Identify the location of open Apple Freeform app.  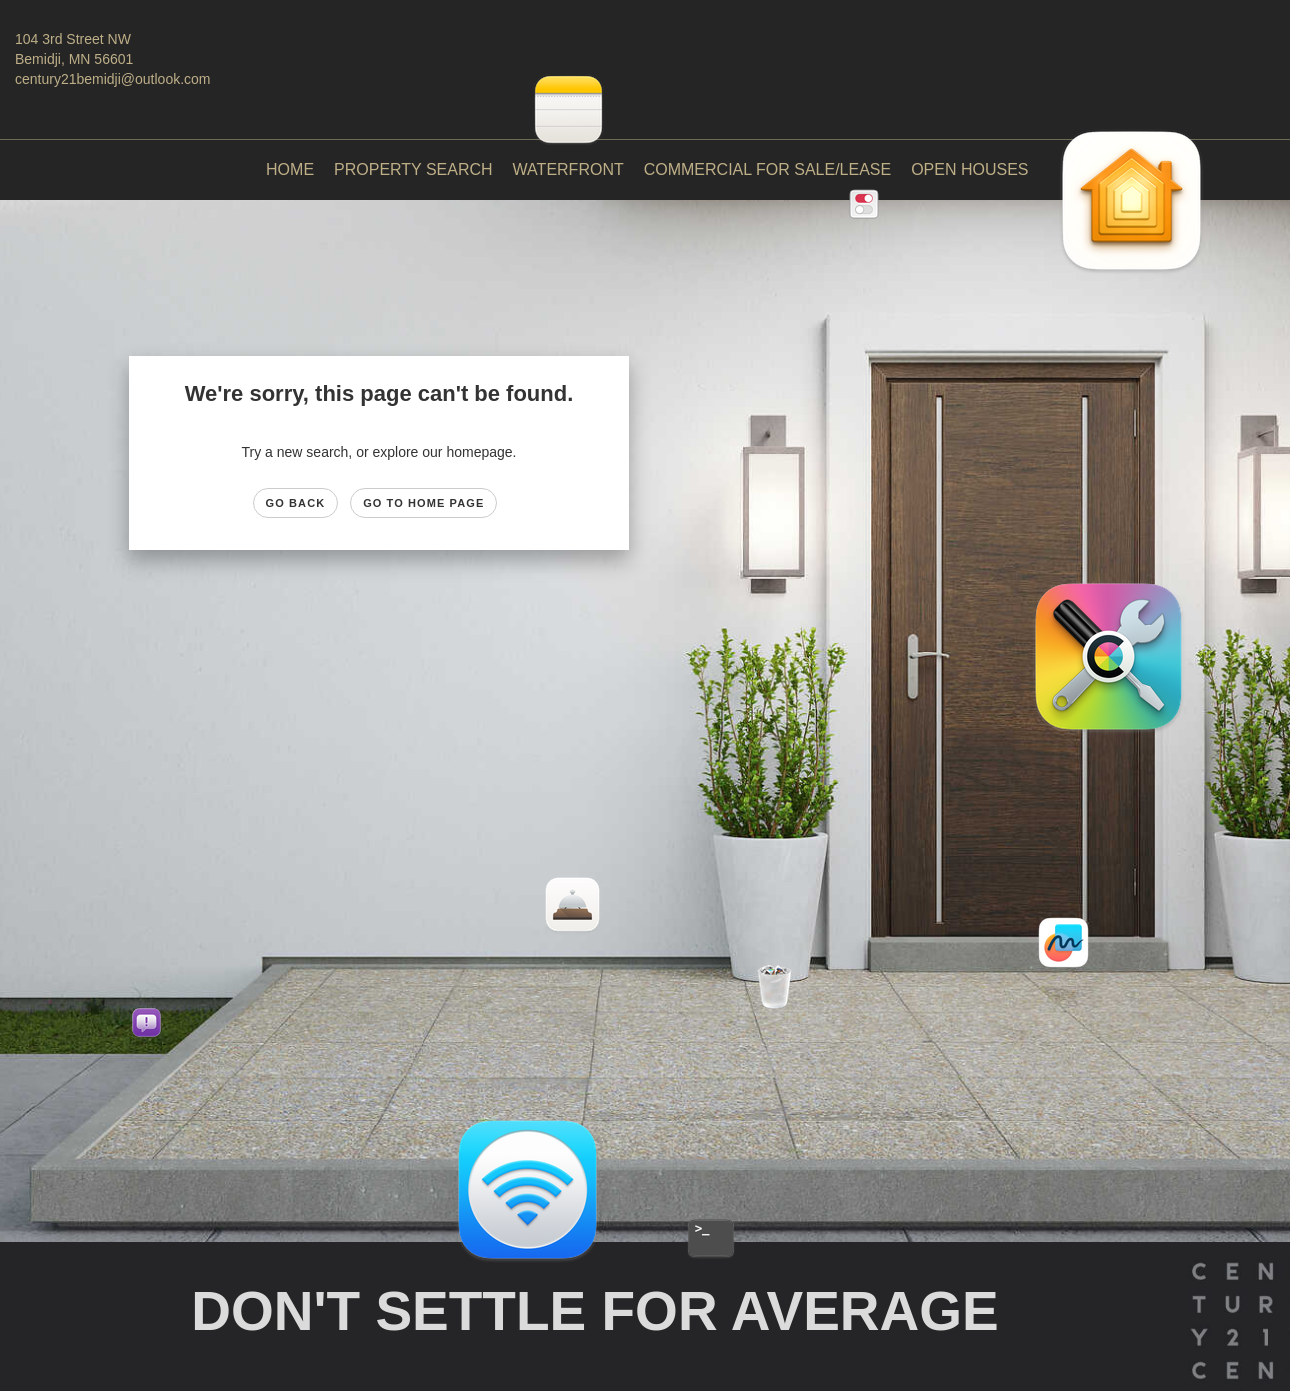
(1063, 942).